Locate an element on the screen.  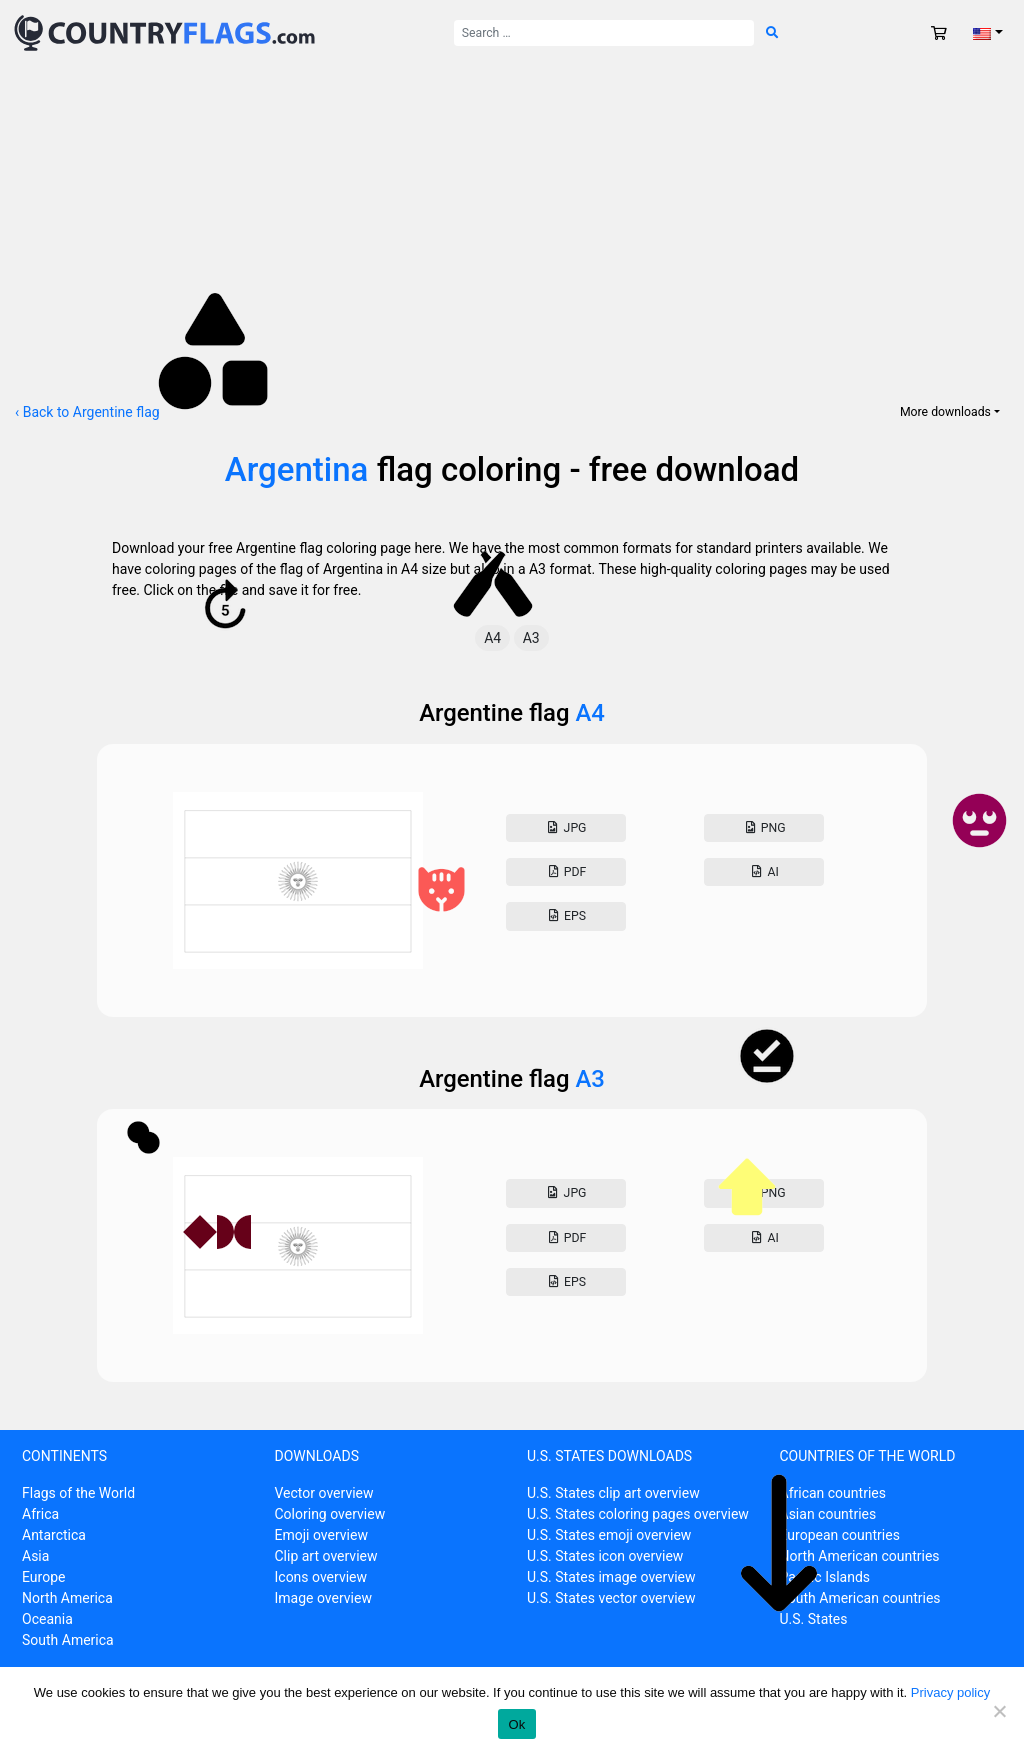
access shape tools or drawing options is located at coordinates (215, 353).